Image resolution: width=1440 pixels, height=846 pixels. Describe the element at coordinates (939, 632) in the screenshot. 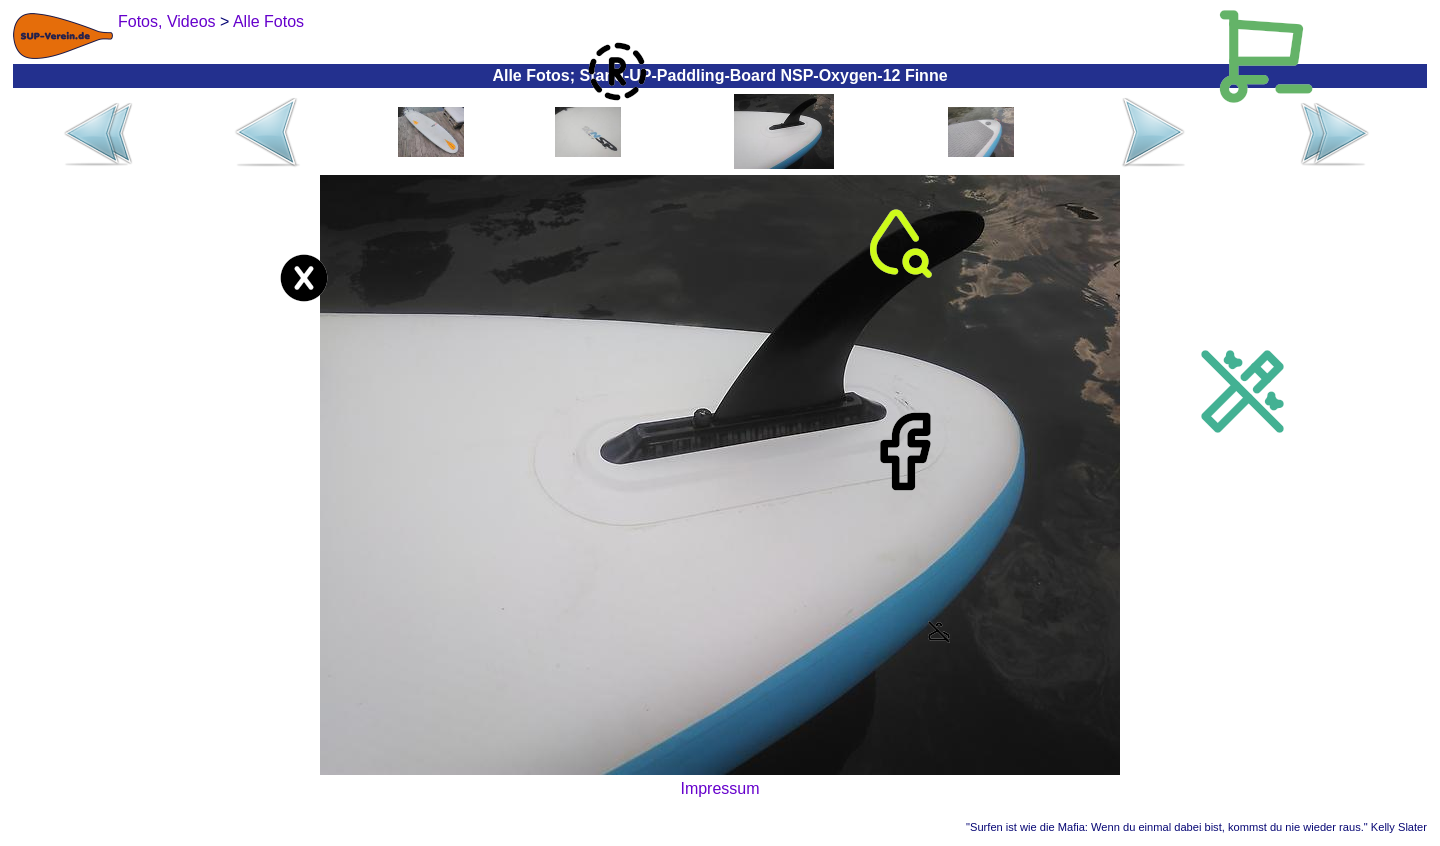

I see `wardrobe or closet feature disabled` at that location.